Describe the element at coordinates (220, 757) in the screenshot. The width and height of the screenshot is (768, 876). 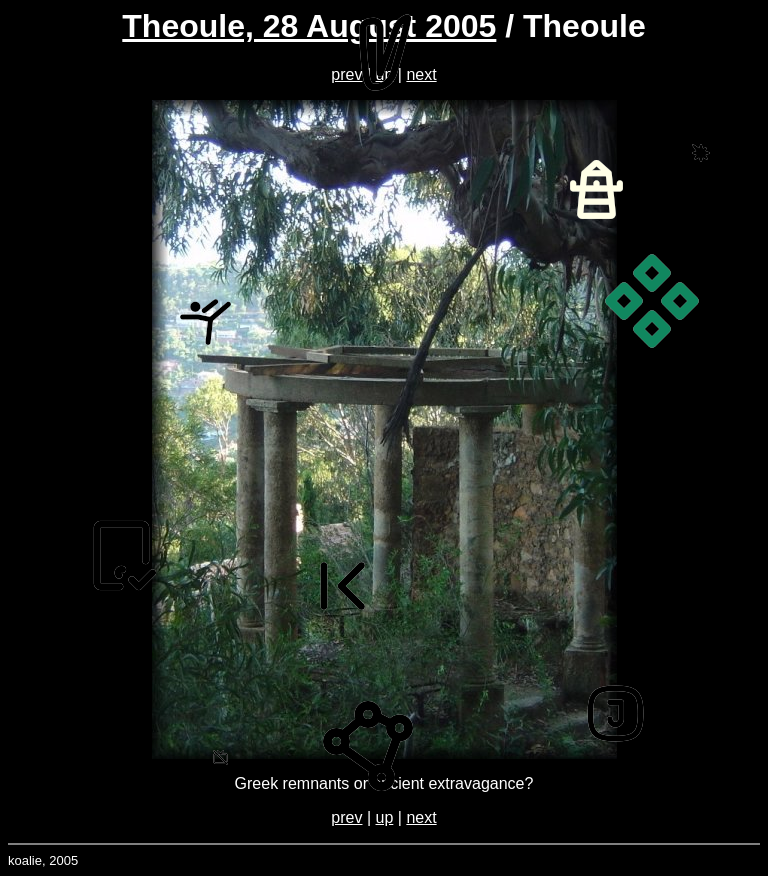
I see `tv or display is currently off or disabled` at that location.